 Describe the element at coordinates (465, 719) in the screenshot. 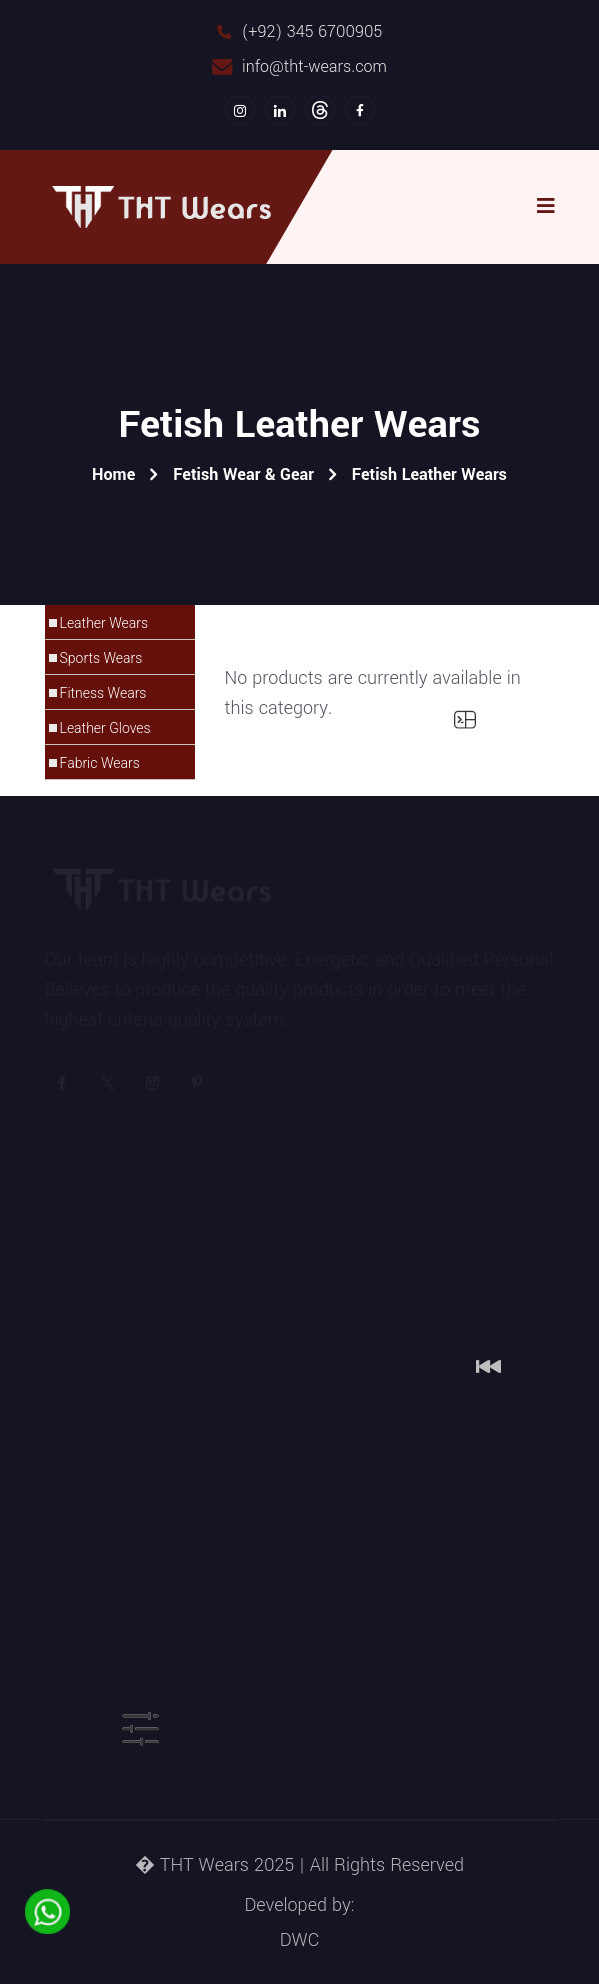

I see `open tilix terminal emulator` at that location.